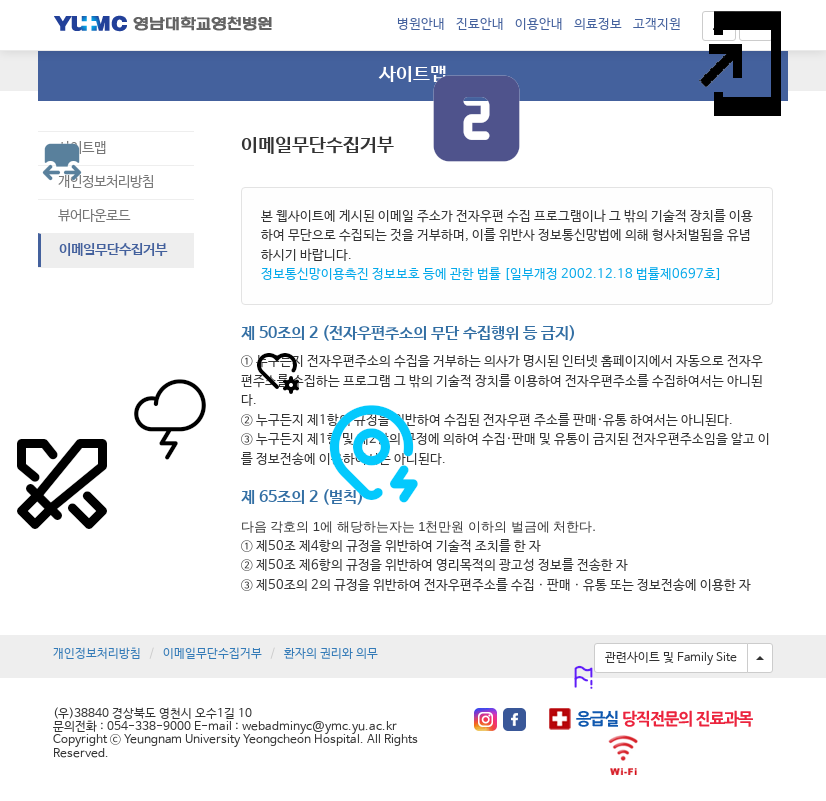 Image resolution: width=826 pixels, height=801 pixels. I want to click on enable fast or instant location tracking, so click(371, 451).